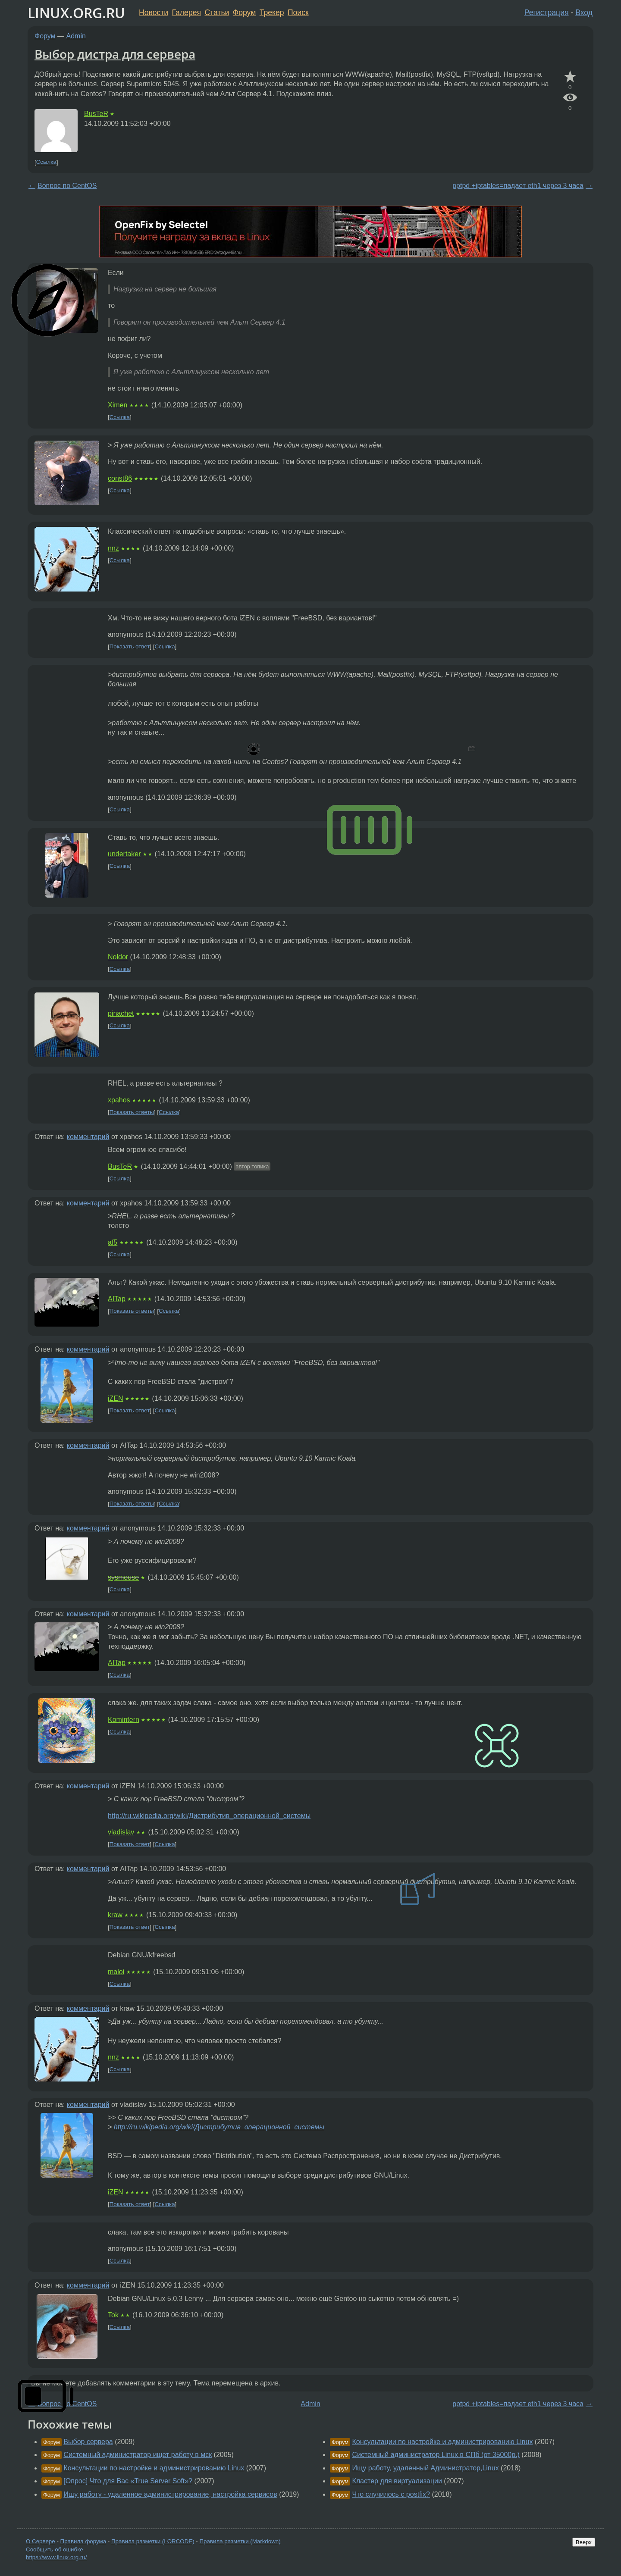 The height and width of the screenshot is (2576, 621). What do you see at coordinates (47, 300) in the screenshot?
I see `access navigation or directions` at bounding box center [47, 300].